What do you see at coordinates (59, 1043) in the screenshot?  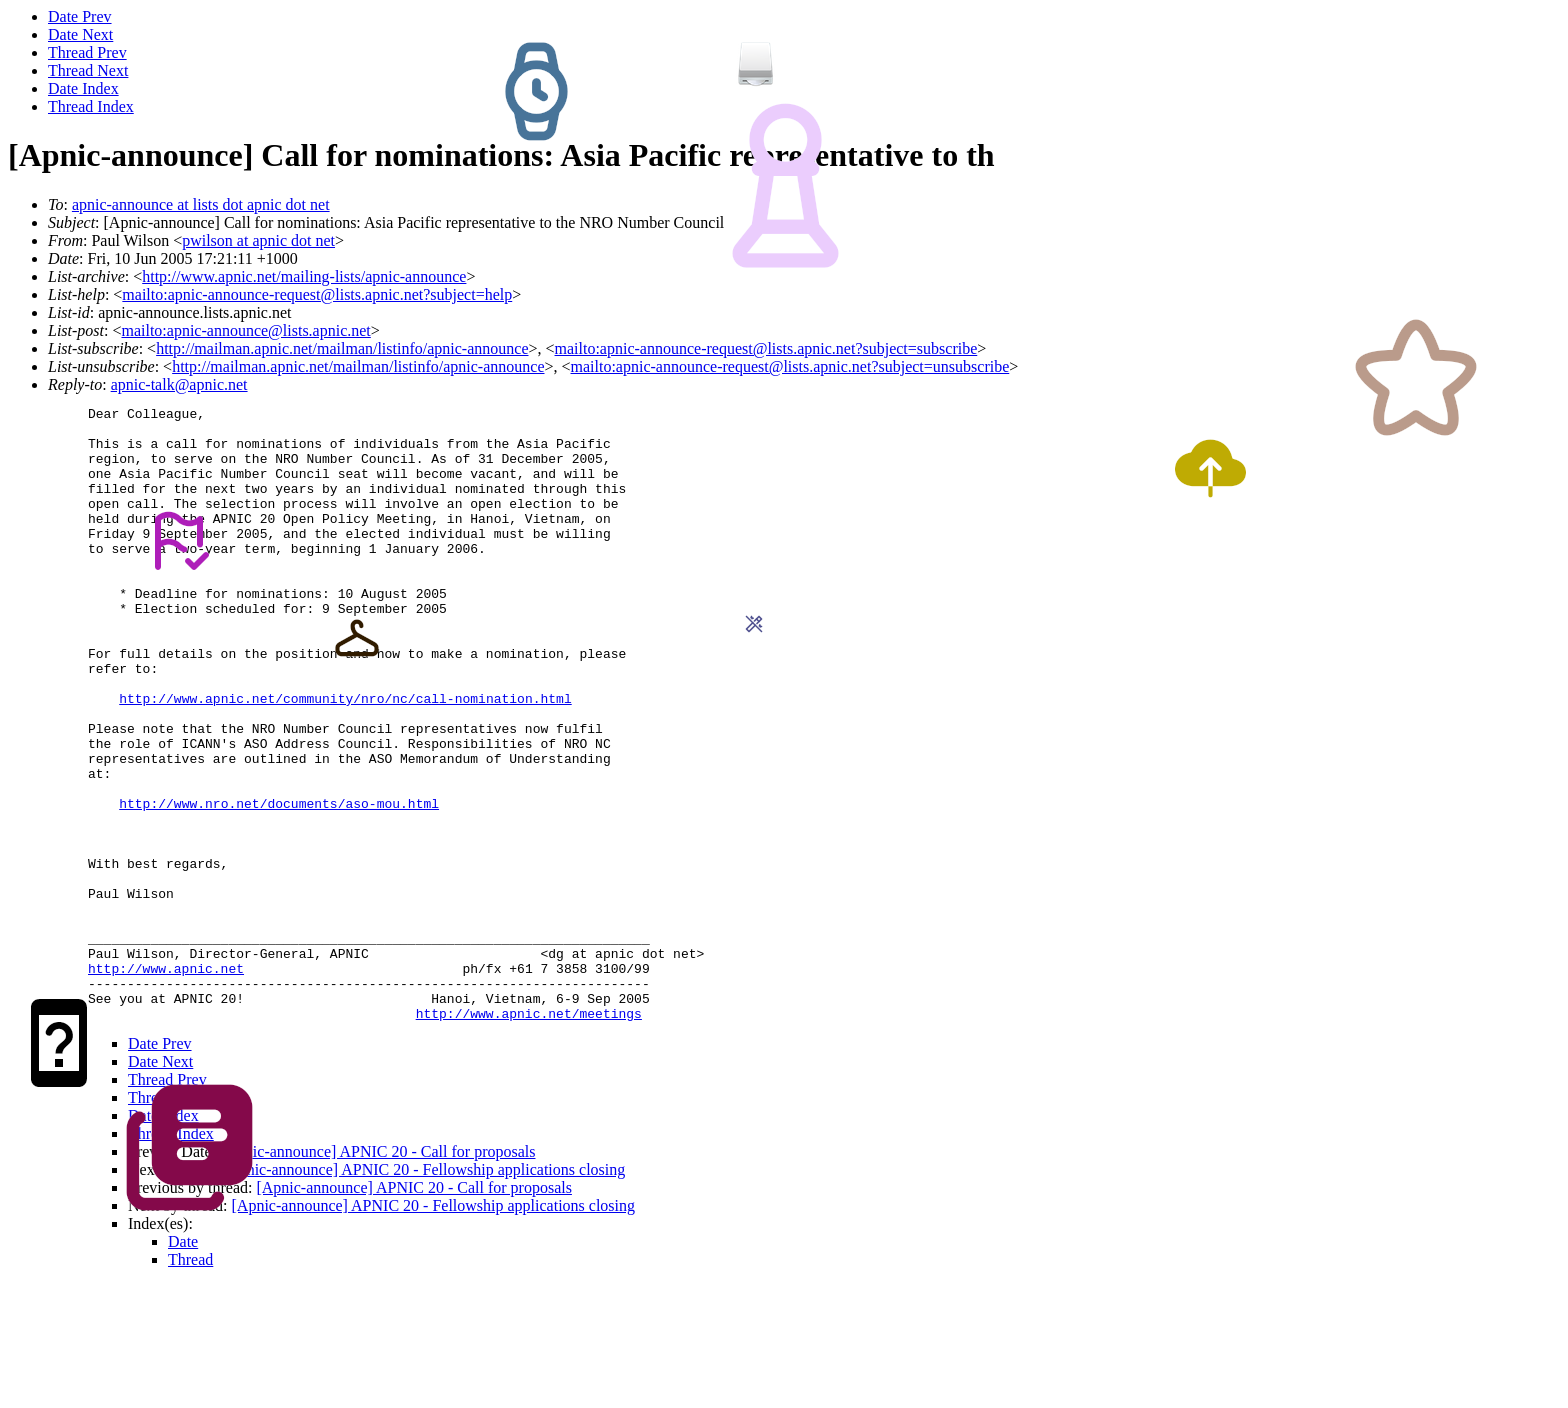 I see `unknown or unrecognized device connected` at bounding box center [59, 1043].